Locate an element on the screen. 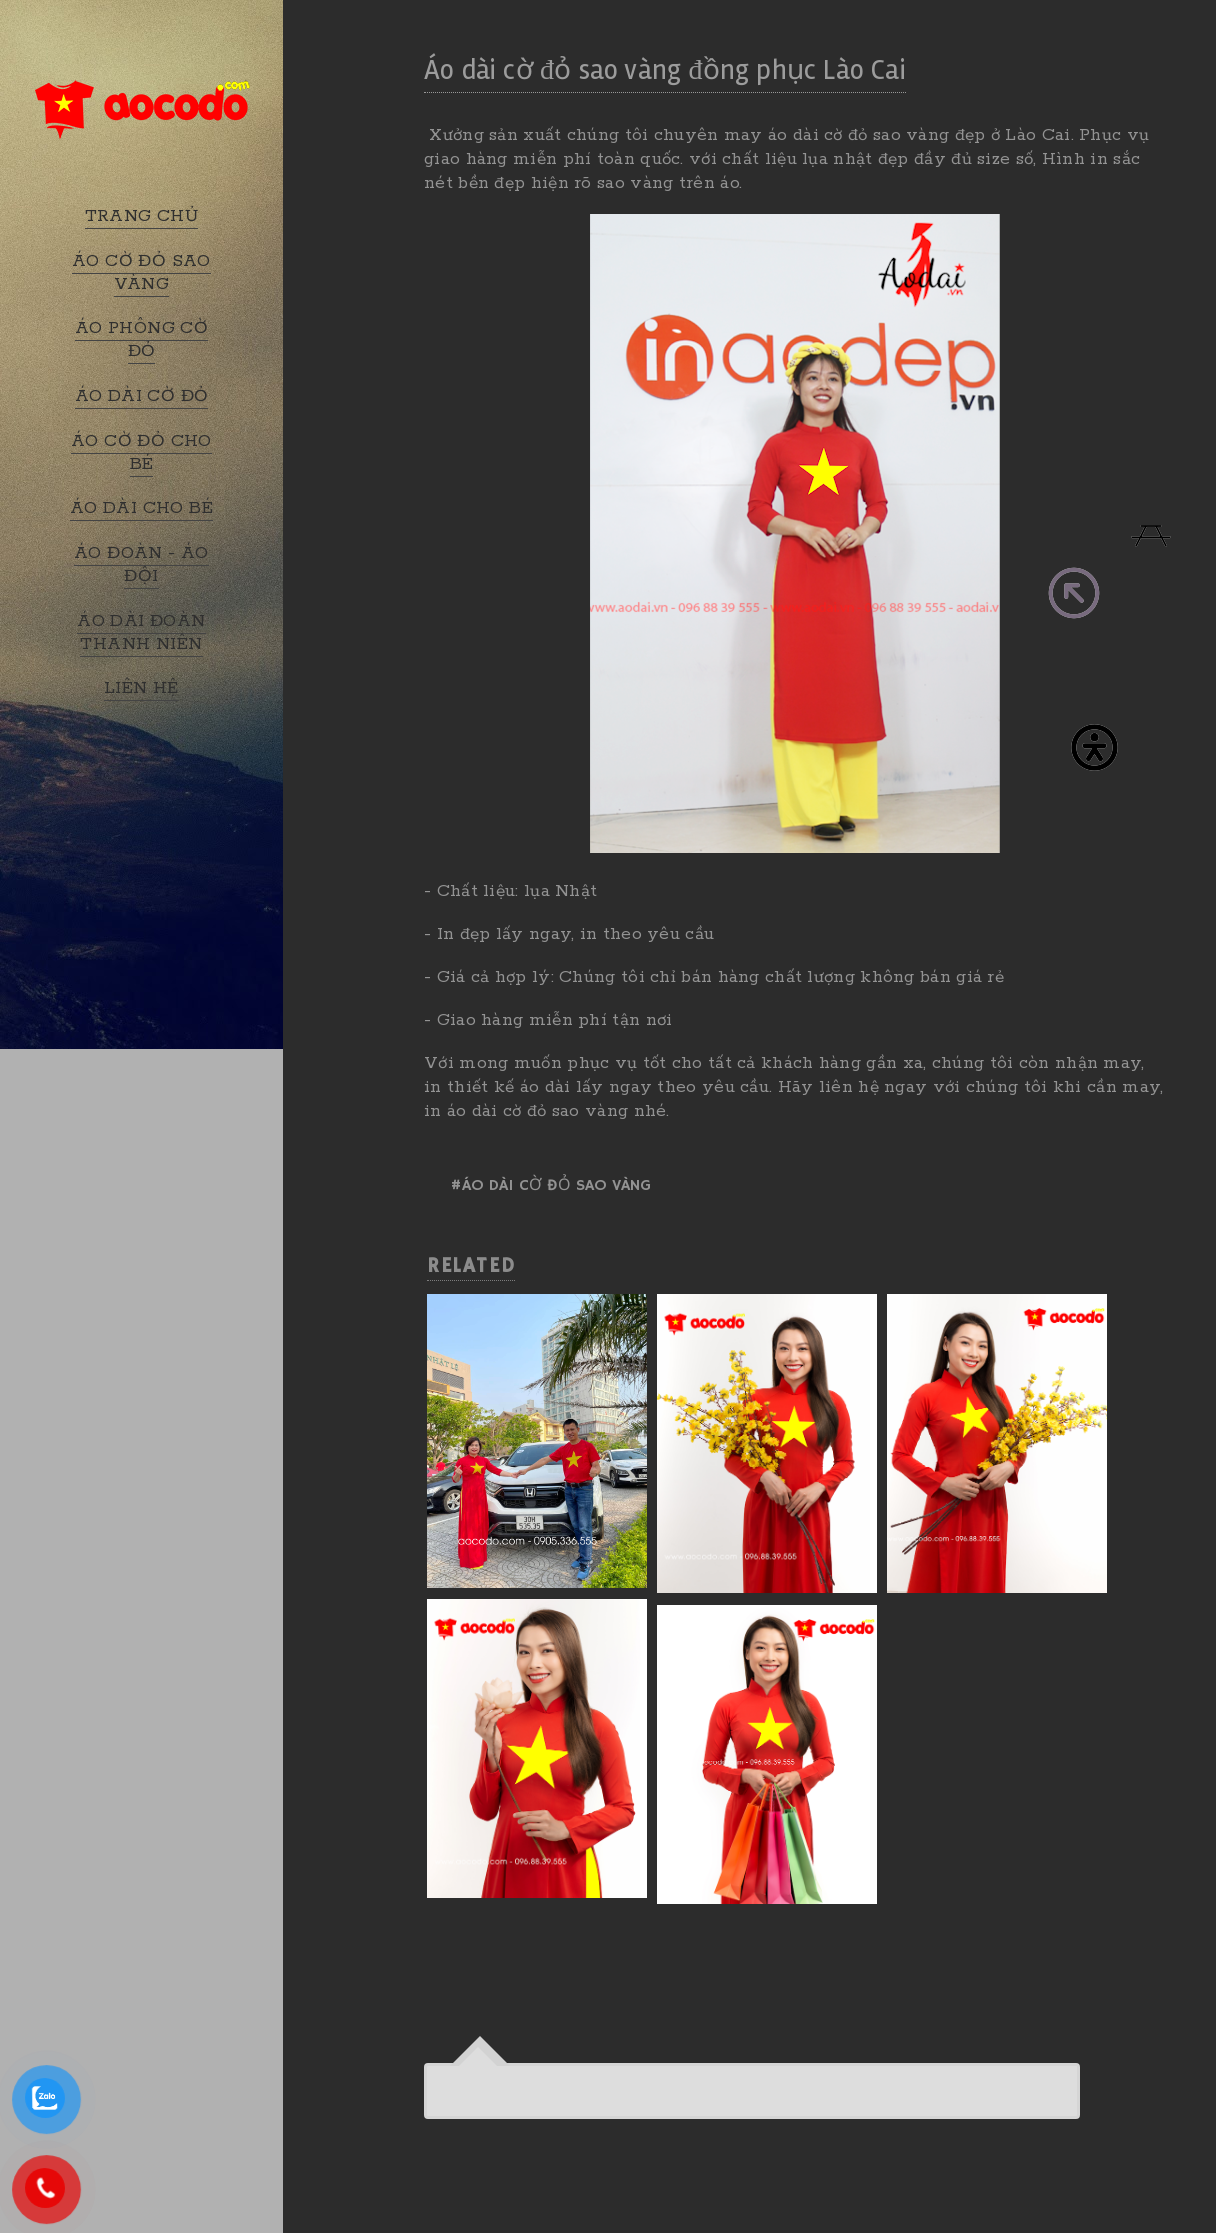  find nearby picnic areas or rest stops is located at coordinates (1151, 536).